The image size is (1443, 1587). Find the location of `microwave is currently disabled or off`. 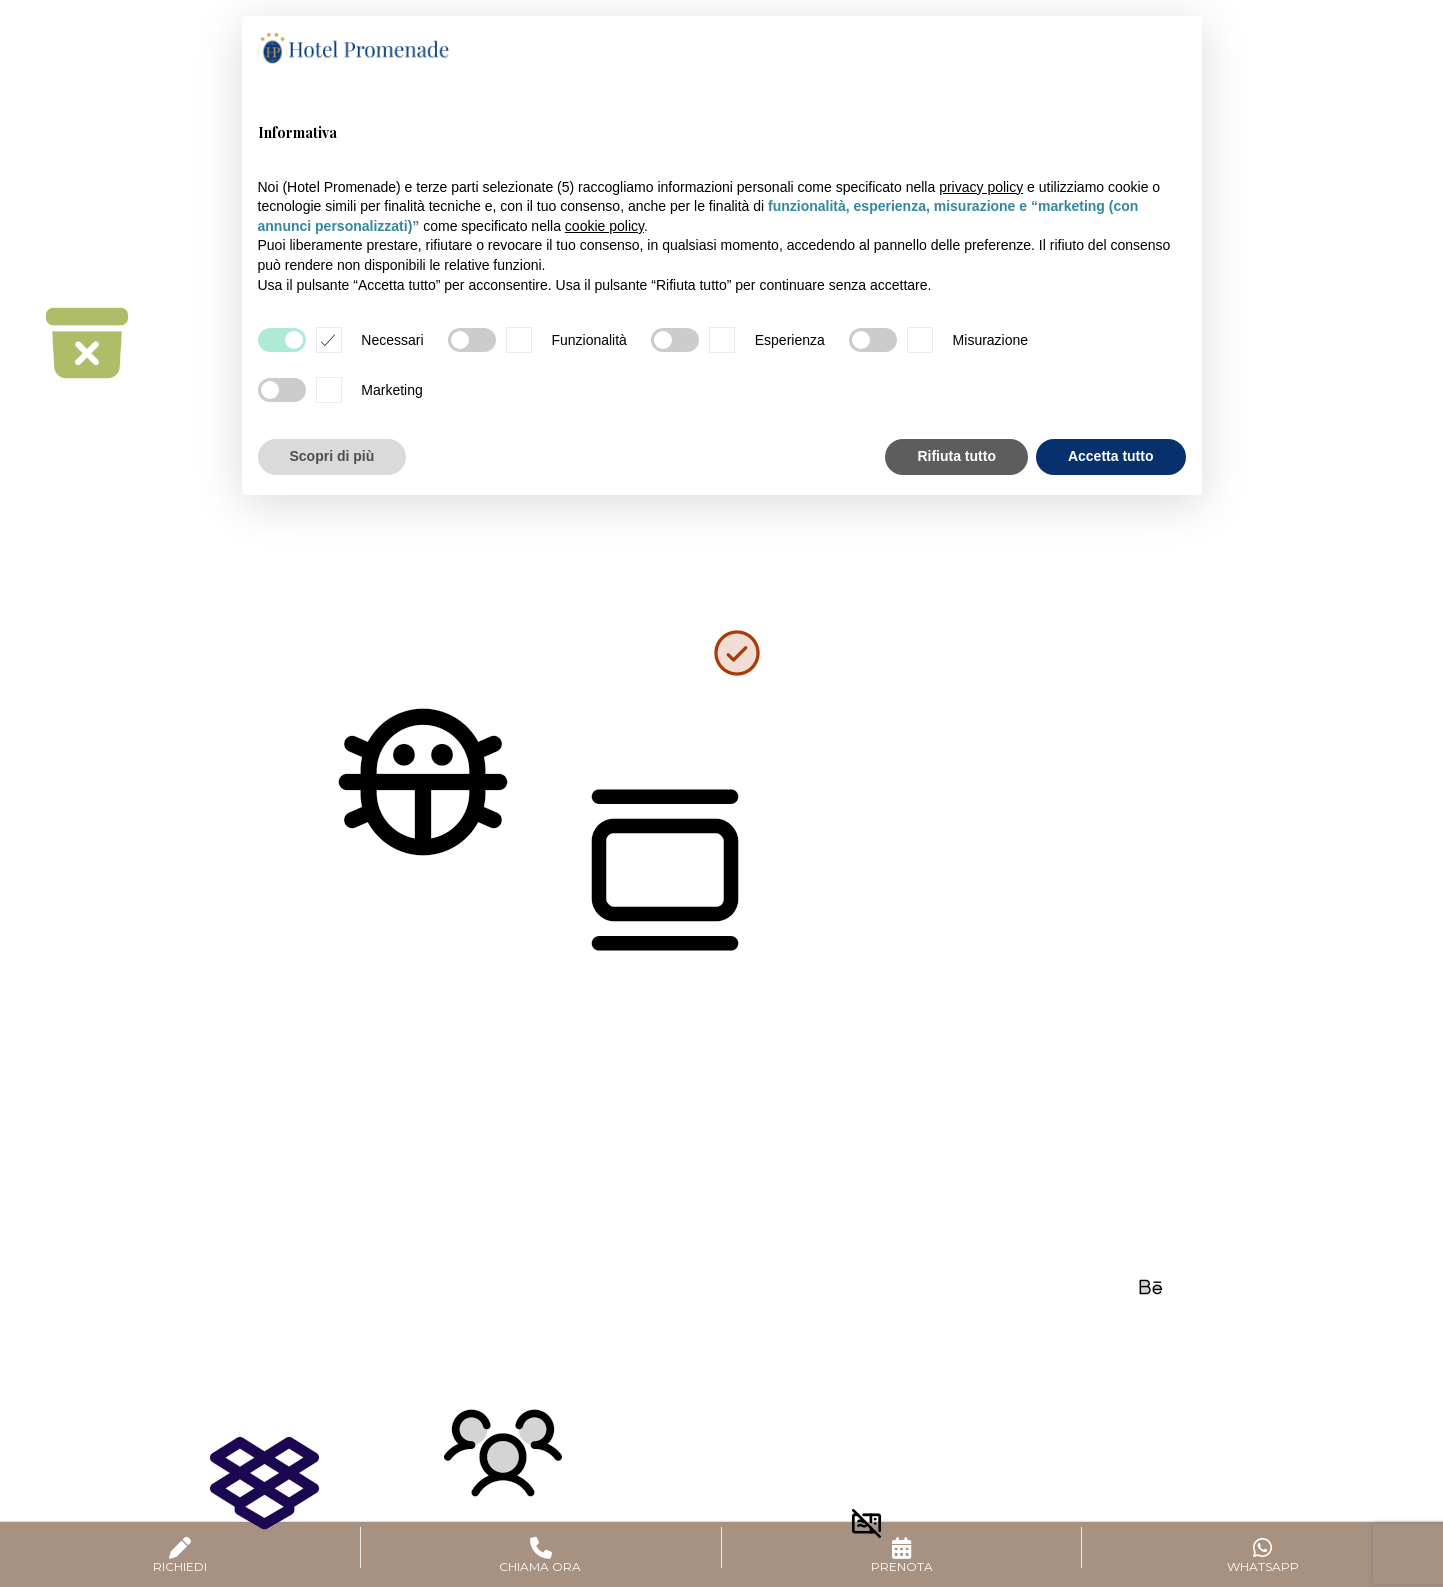

microwave is currently disabled or off is located at coordinates (866, 1523).